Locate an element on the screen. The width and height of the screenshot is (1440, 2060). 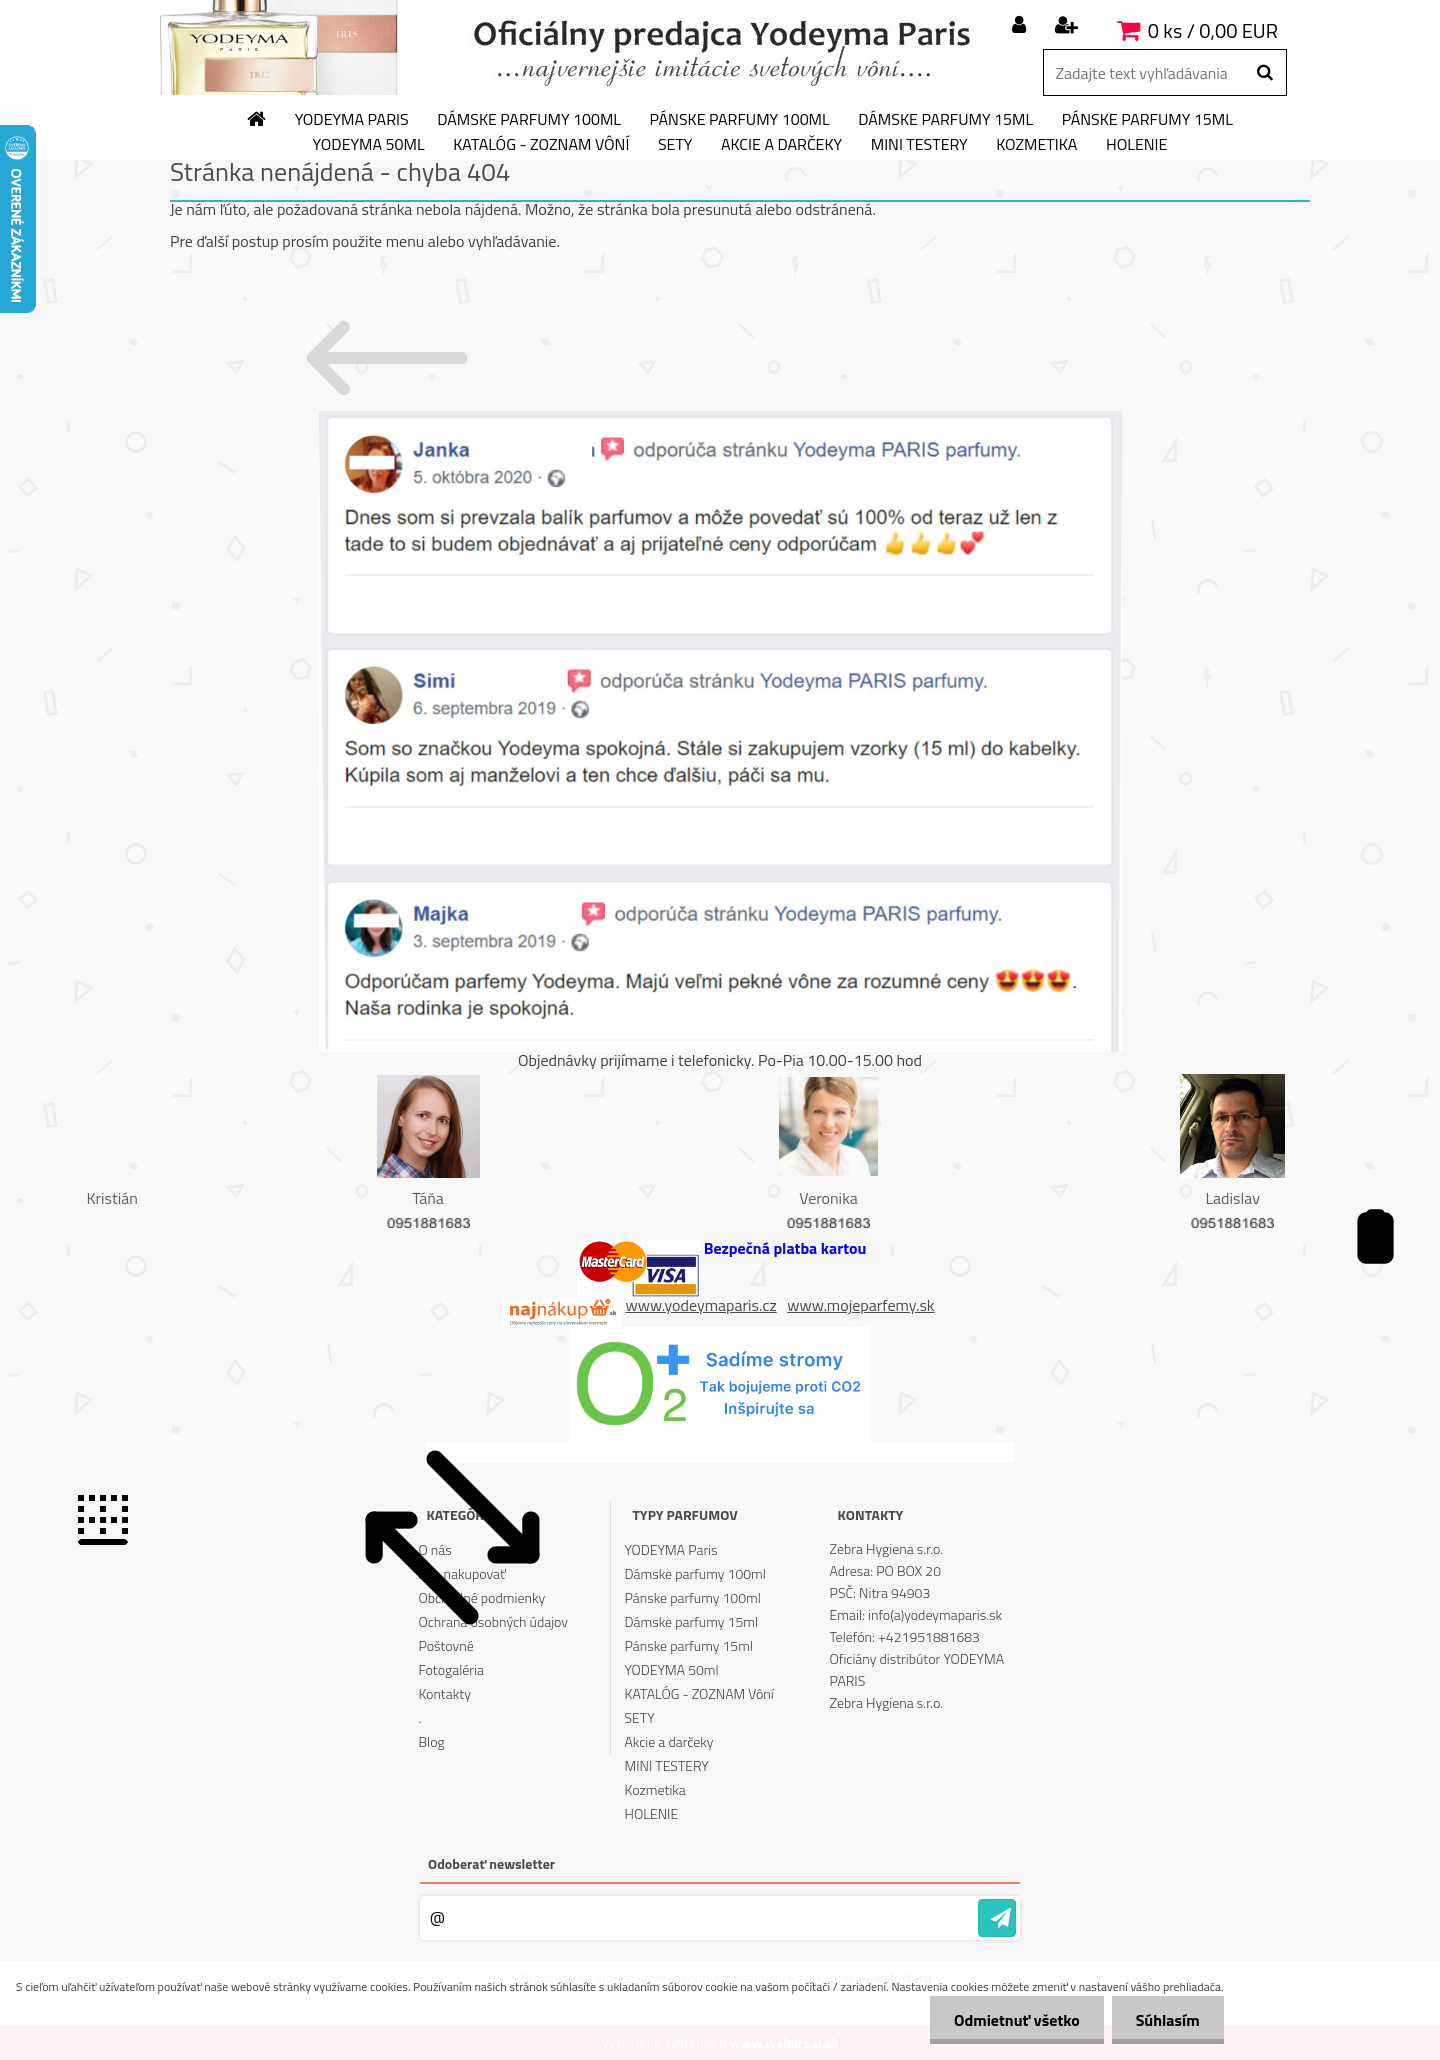
apply bottom border to selected cells is located at coordinates (103, 1520).